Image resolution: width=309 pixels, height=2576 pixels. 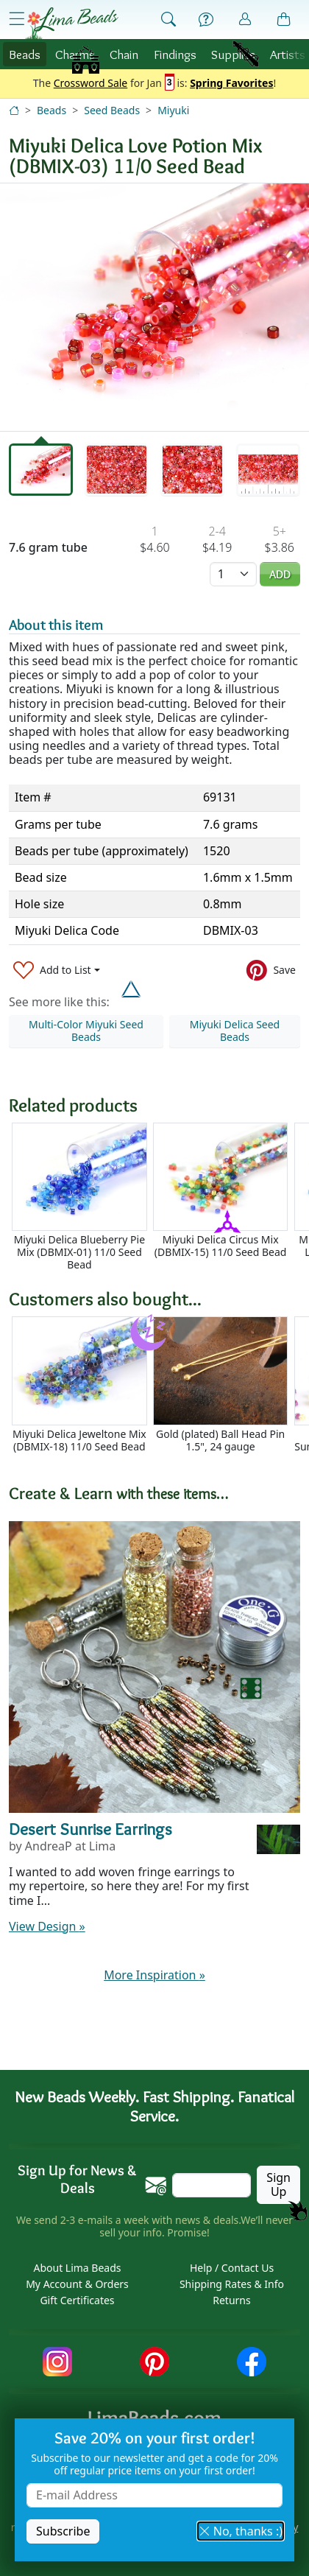 I want to click on roll the dice in a game, so click(x=251, y=1688).